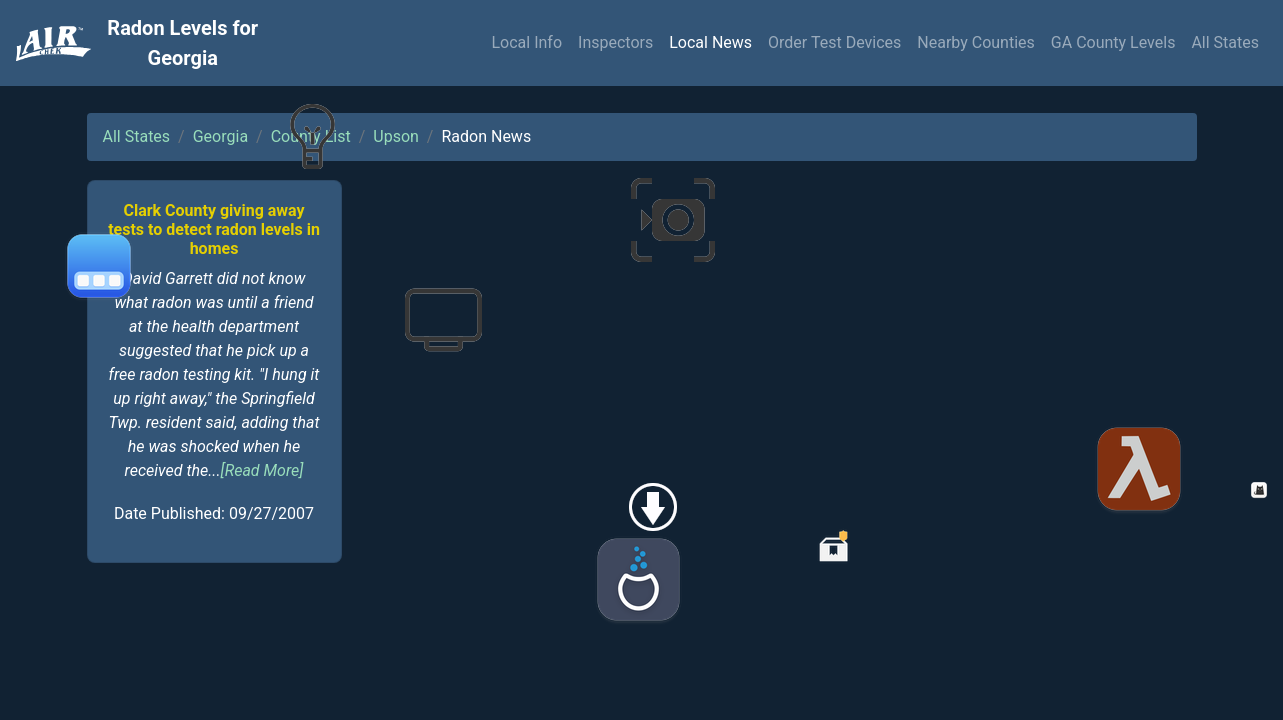  What do you see at coordinates (638, 579) in the screenshot?
I see `open mageia linux distribution app` at bounding box center [638, 579].